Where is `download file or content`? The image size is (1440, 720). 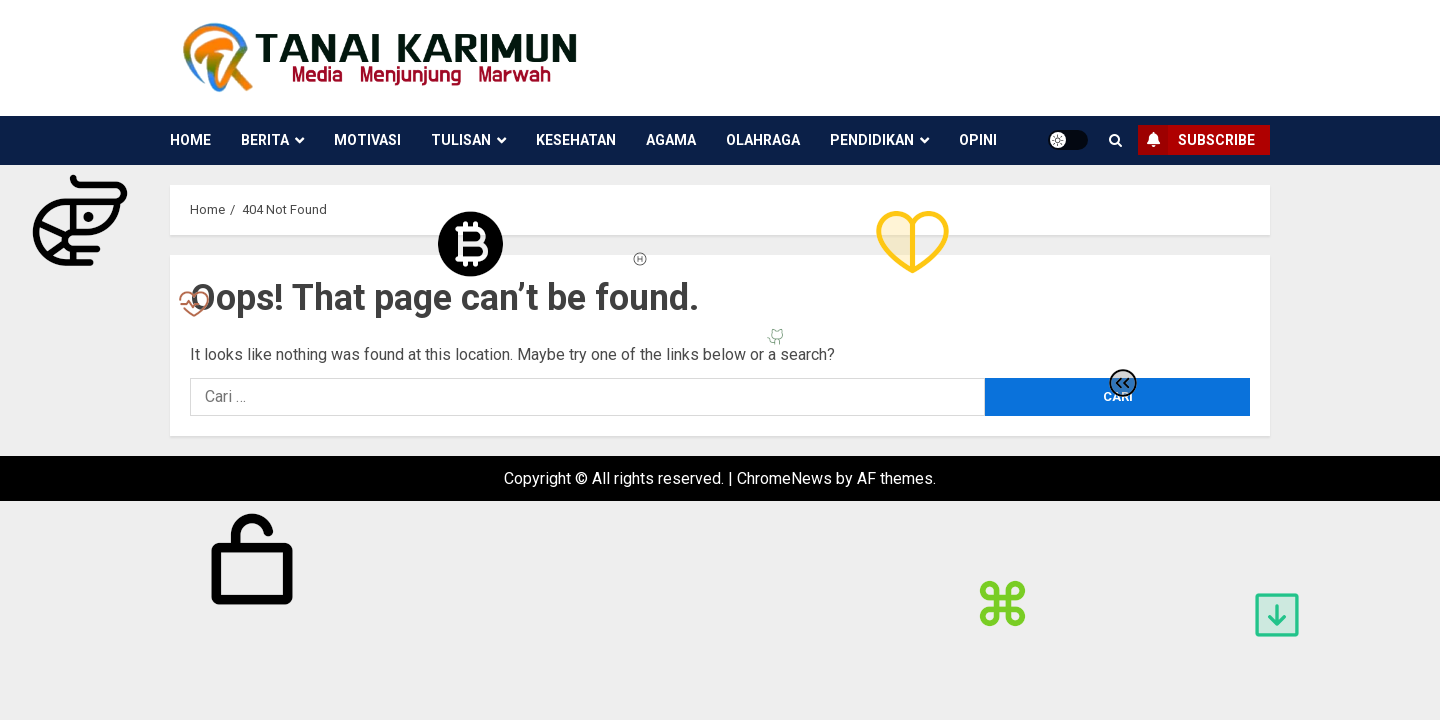
download file or content is located at coordinates (1277, 615).